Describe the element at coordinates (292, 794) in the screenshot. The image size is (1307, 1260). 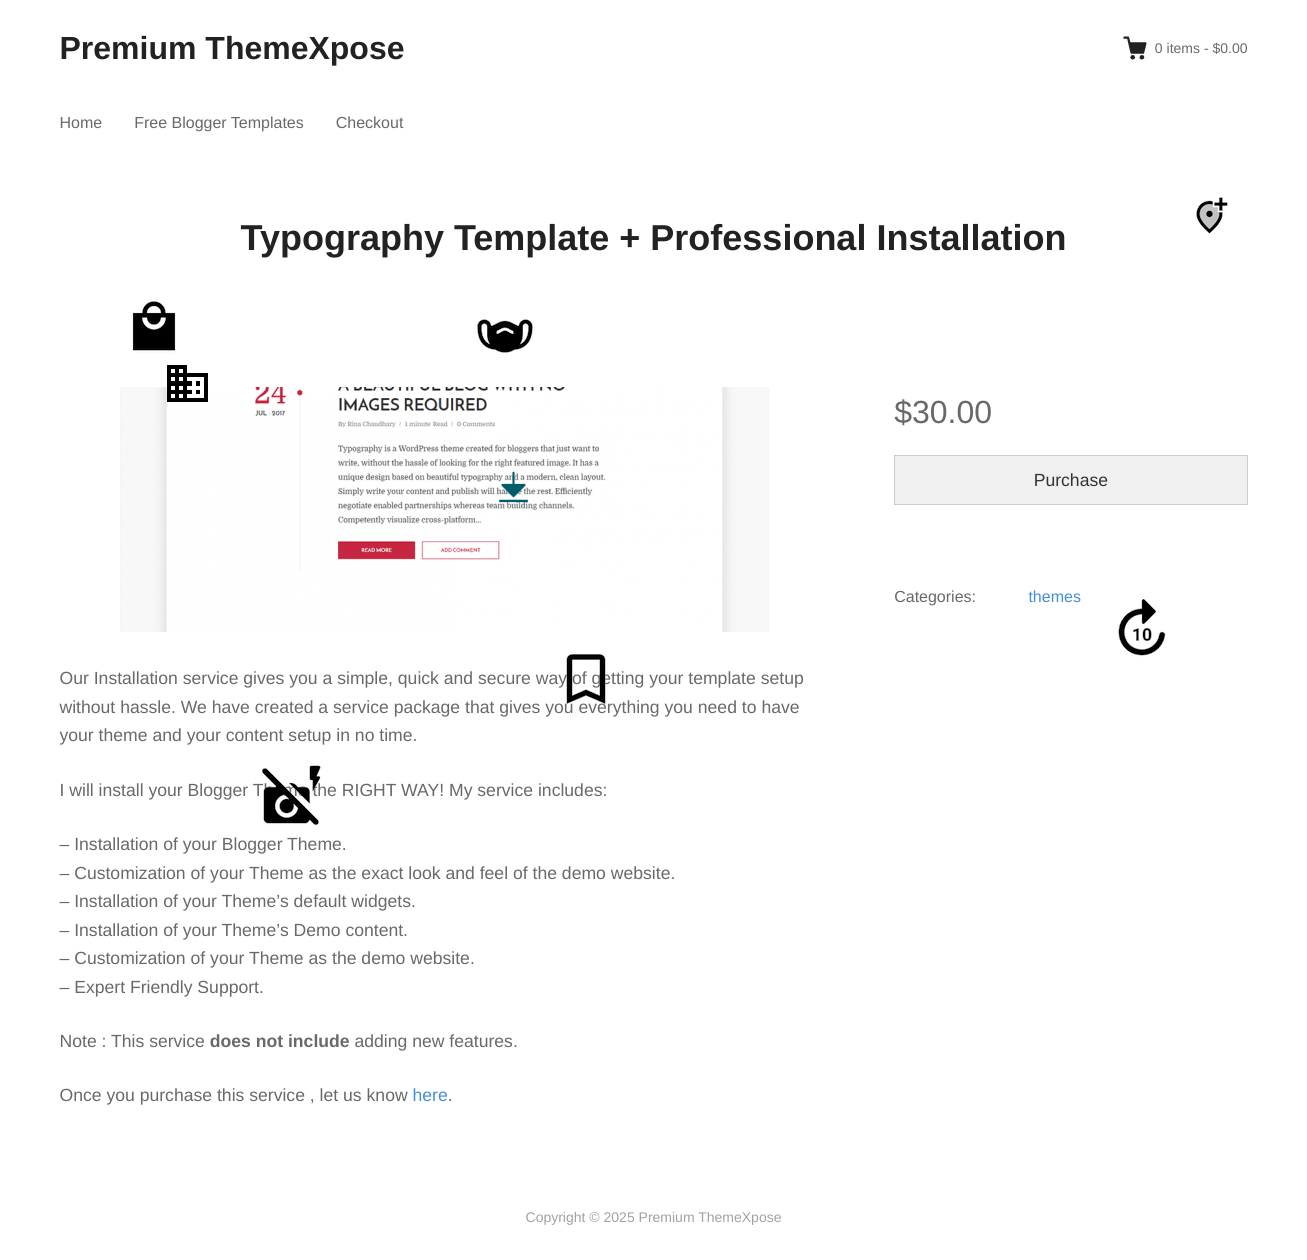
I see `camera flash is disabled` at that location.